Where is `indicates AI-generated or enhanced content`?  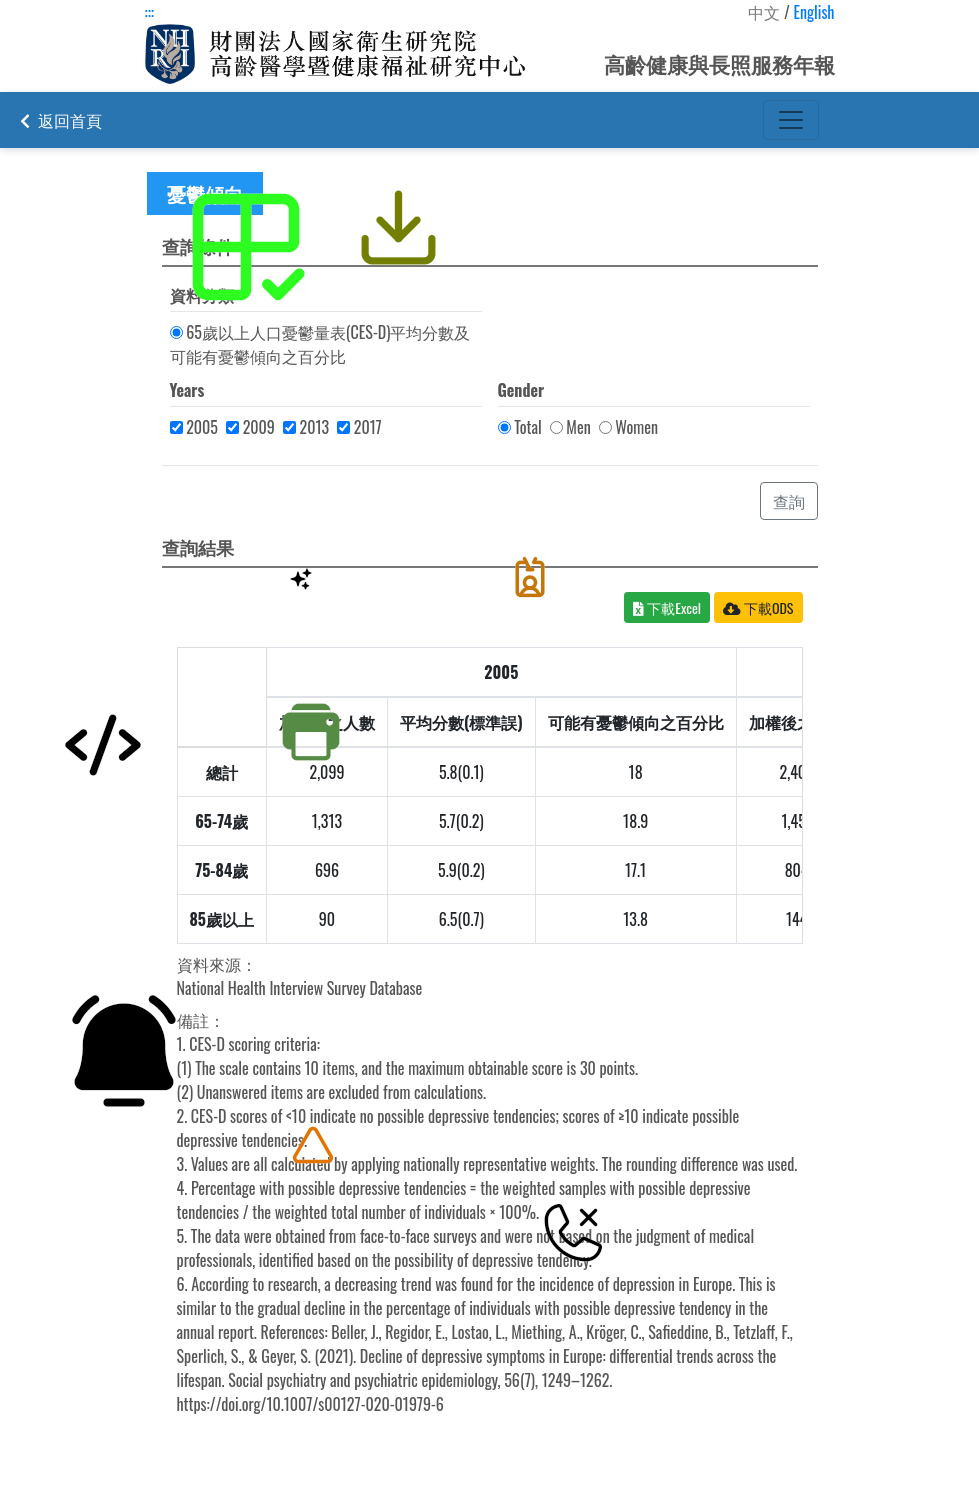 indicates AI-generated or enhanced content is located at coordinates (301, 579).